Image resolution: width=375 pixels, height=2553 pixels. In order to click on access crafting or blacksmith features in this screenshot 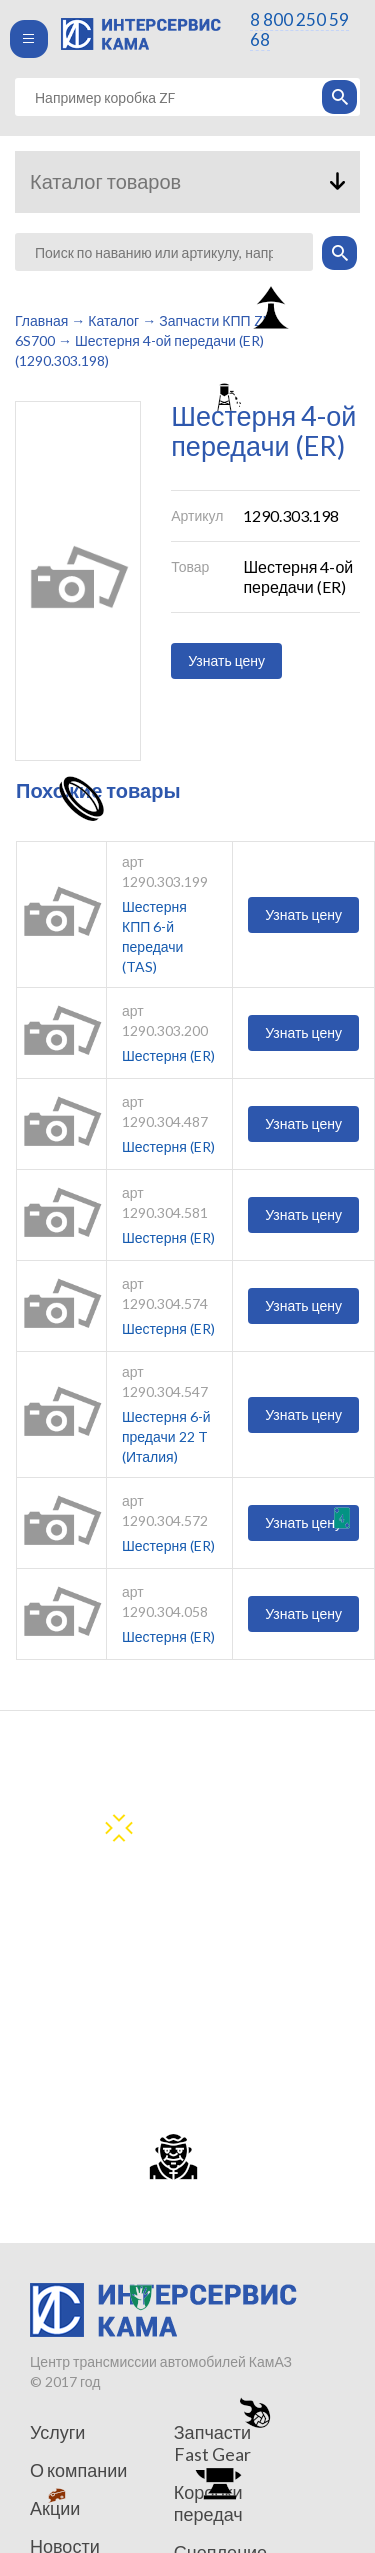, I will do `click(218, 2481)`.